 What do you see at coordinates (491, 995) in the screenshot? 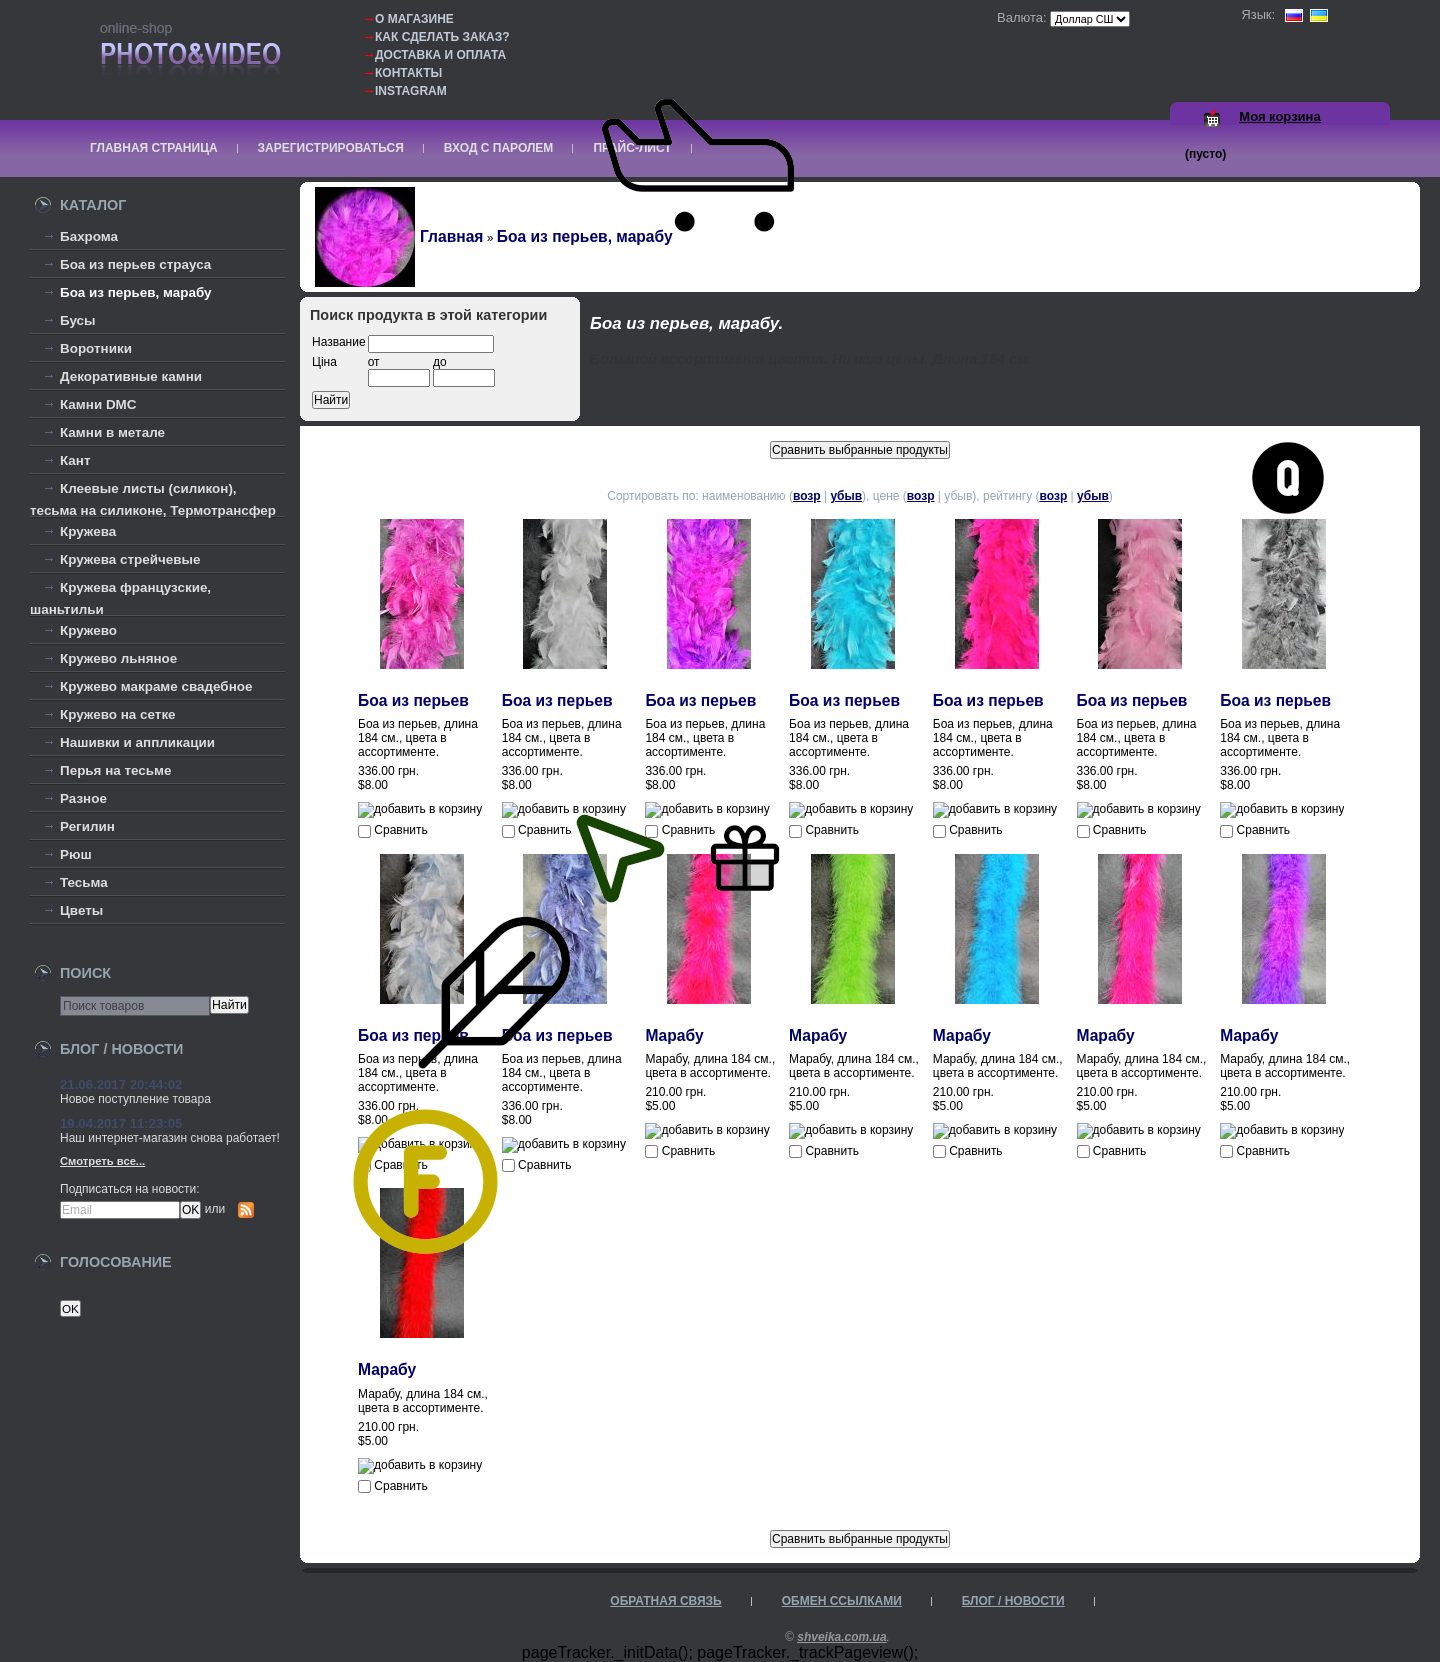
I see `compose a new message or note` at bounding box center [491, 995].